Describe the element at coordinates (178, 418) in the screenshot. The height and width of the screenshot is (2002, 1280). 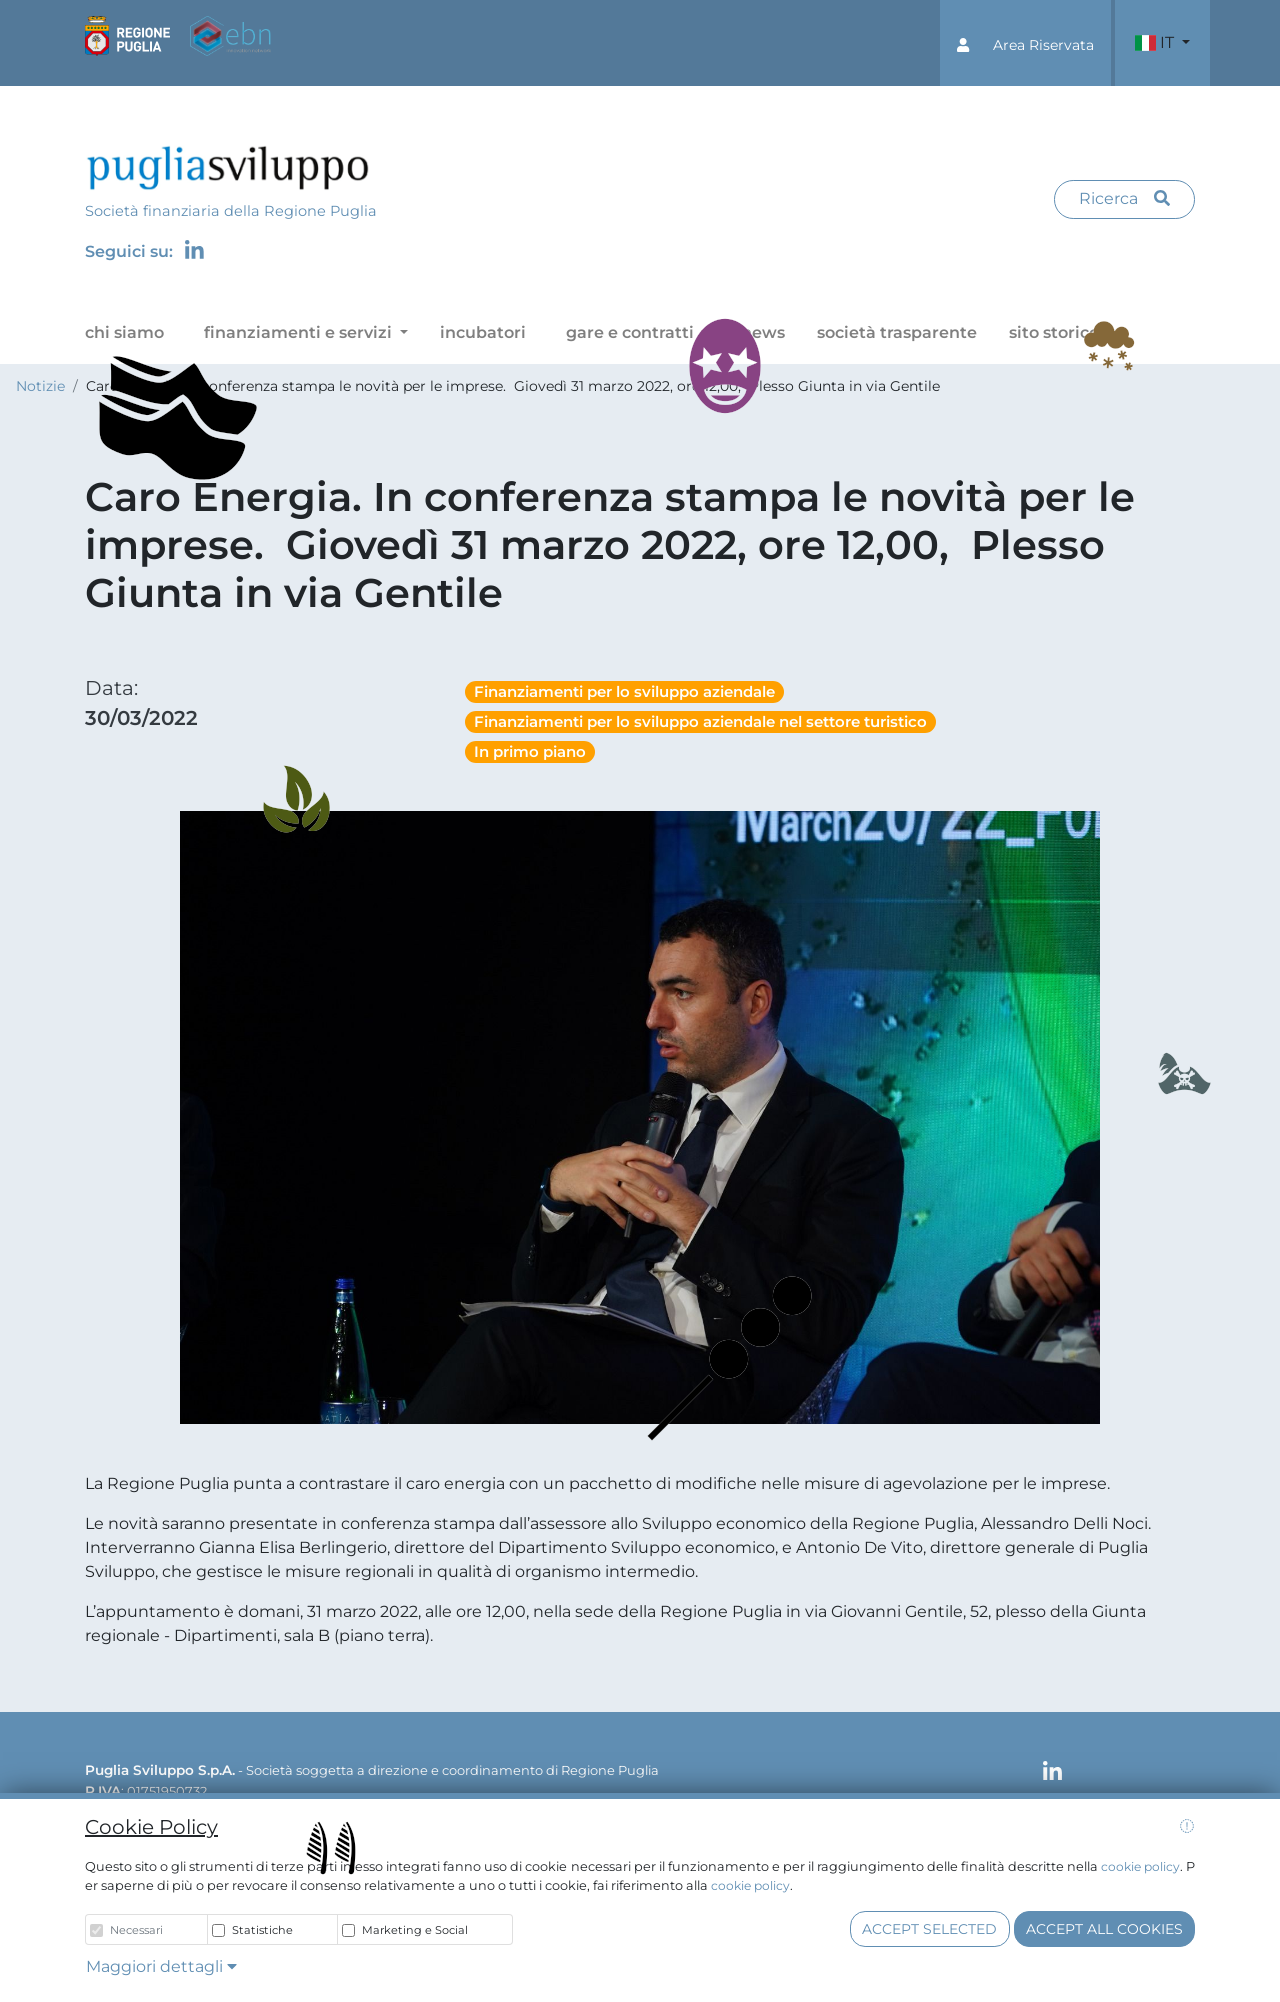
I see `wooden clogs footwear item in a game inventory` at that location.